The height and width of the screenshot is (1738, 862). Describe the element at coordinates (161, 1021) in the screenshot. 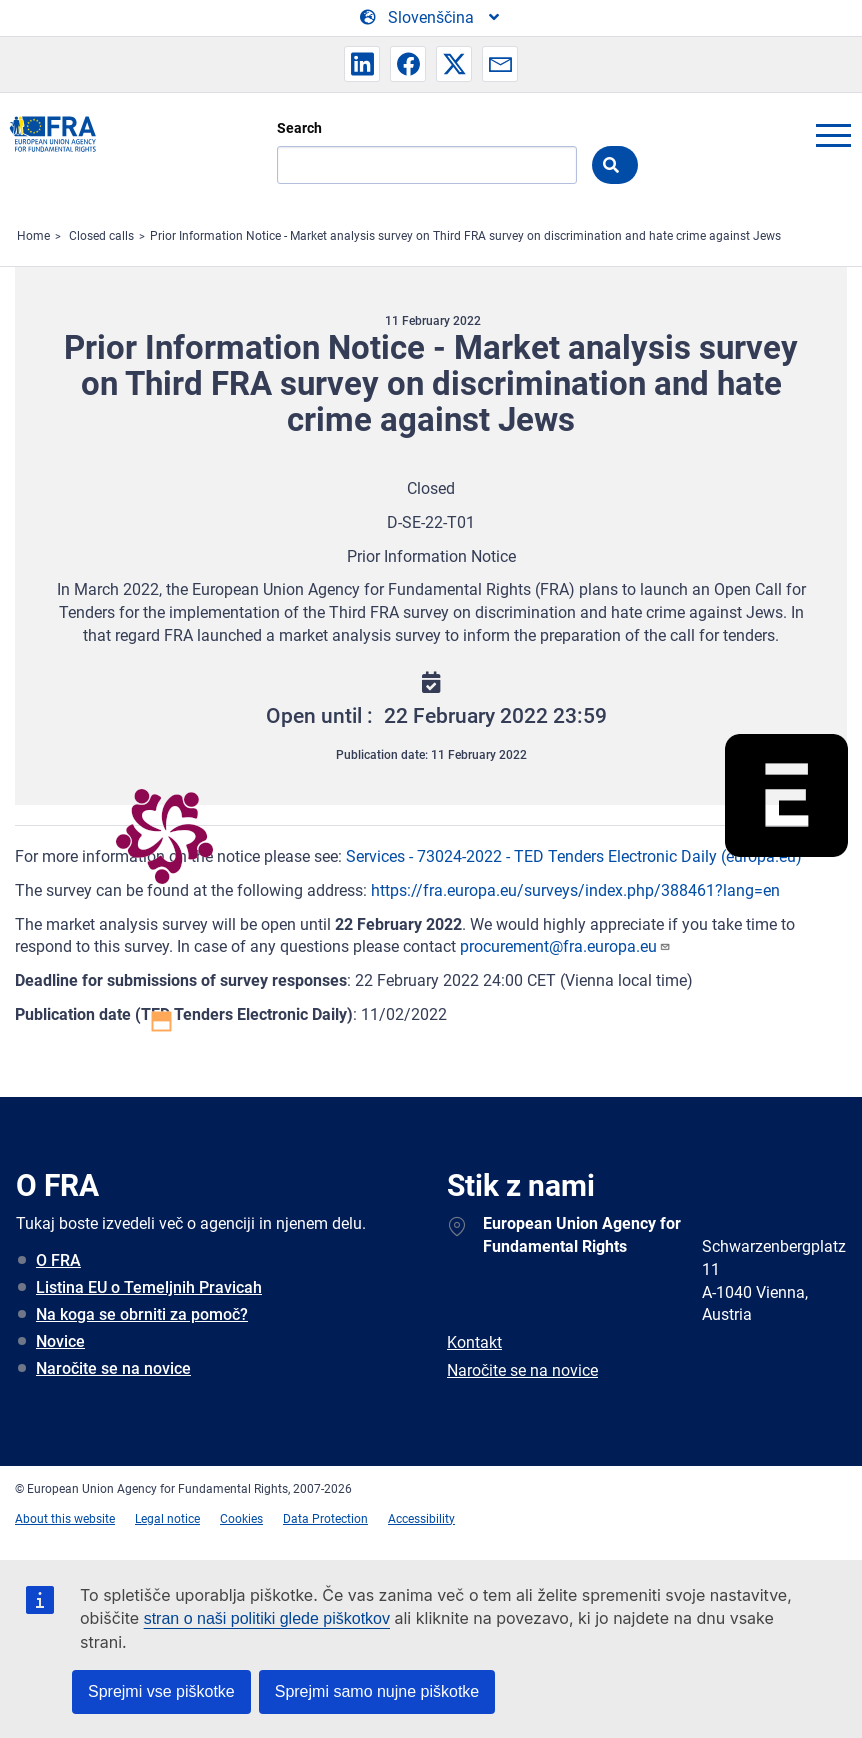

I see `switch to row layout view` at that location.